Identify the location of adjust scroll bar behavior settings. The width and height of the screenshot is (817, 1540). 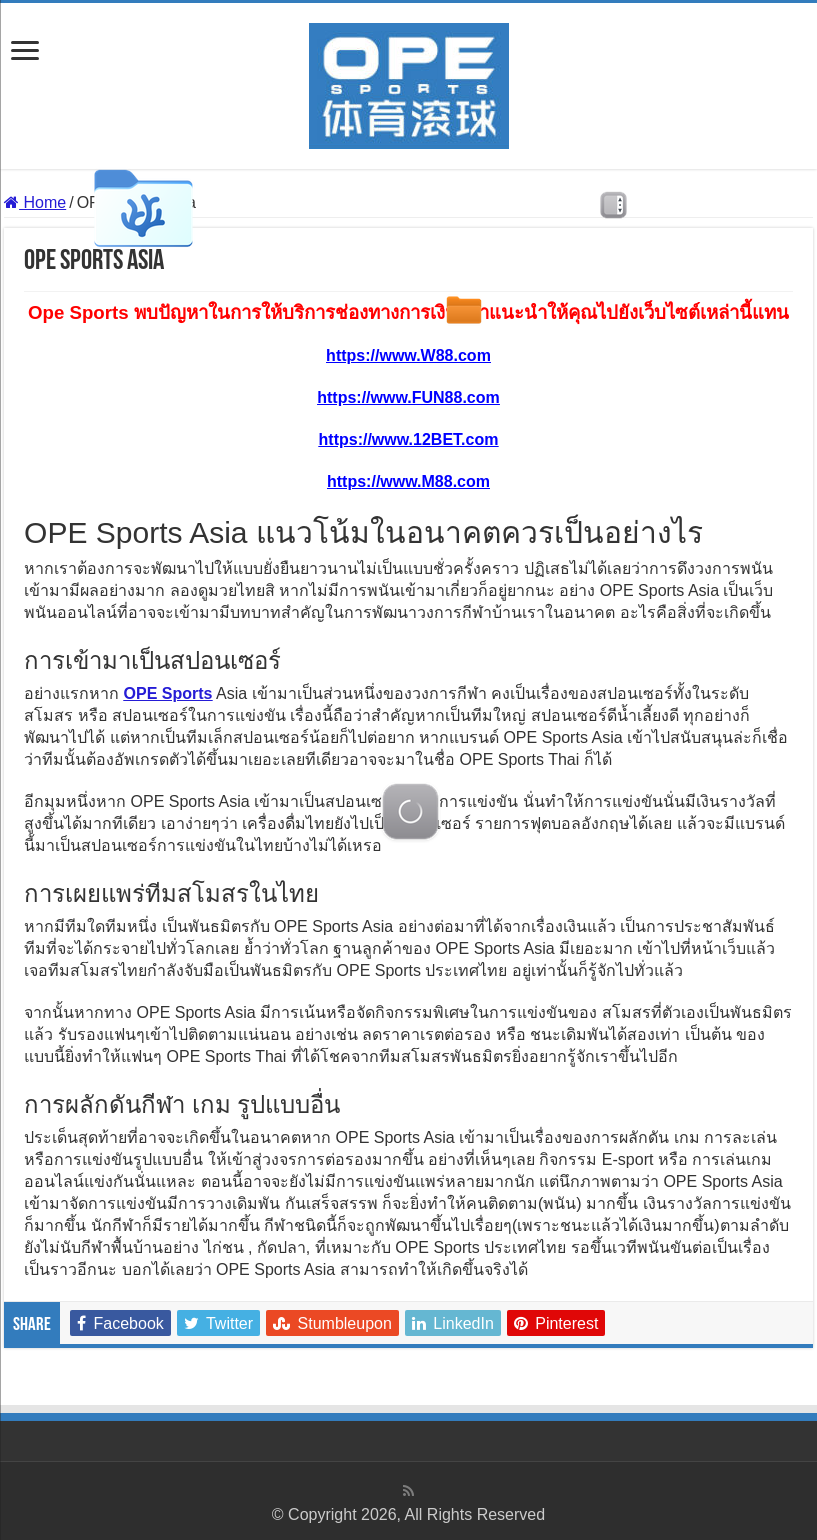
(613, 205).